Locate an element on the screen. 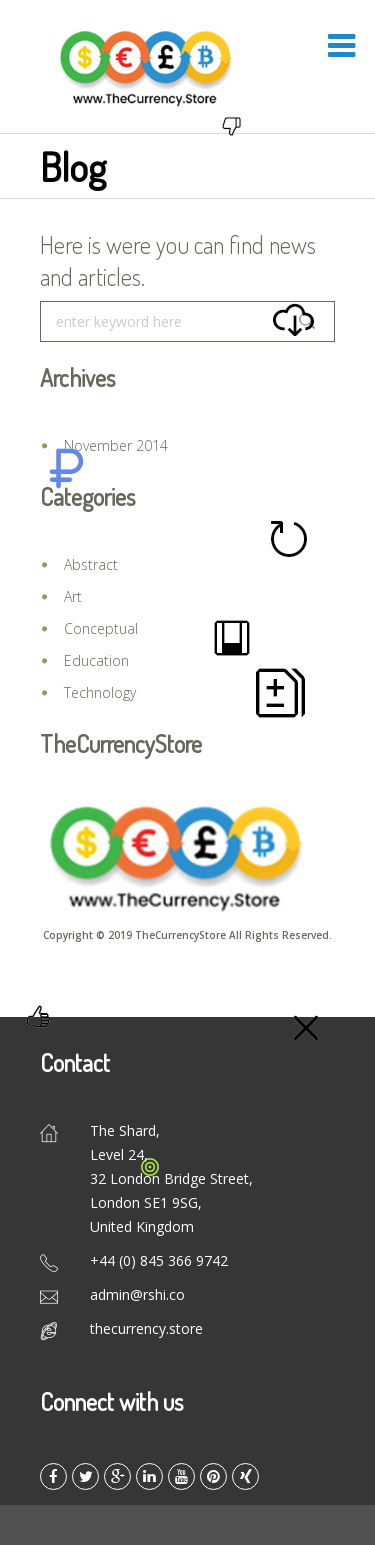  download file from cloud storage is located at coordinates (293, 318).